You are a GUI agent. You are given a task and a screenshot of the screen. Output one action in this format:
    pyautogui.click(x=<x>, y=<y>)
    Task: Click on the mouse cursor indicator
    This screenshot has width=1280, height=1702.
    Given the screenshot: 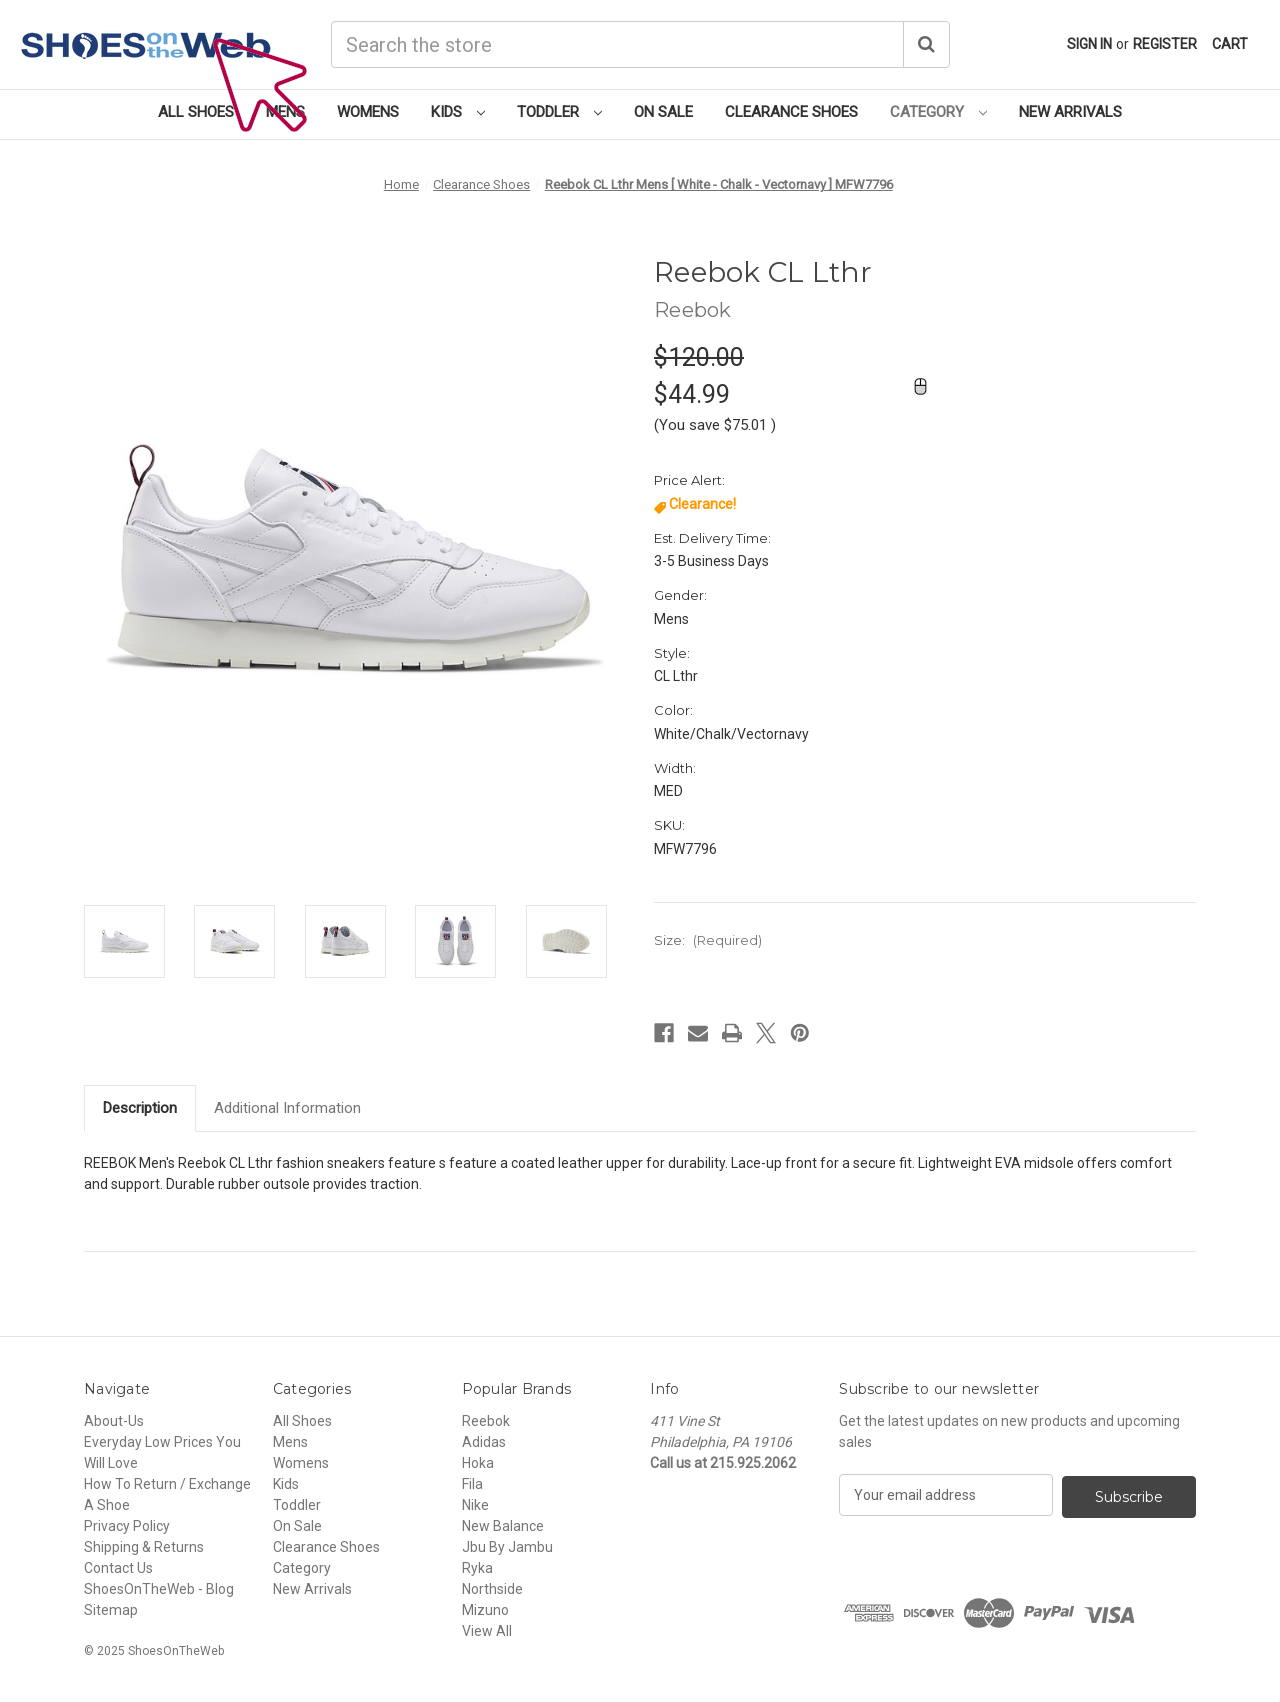 What is the action you would take?
    pyautogui.click(x=260, y=85)
    